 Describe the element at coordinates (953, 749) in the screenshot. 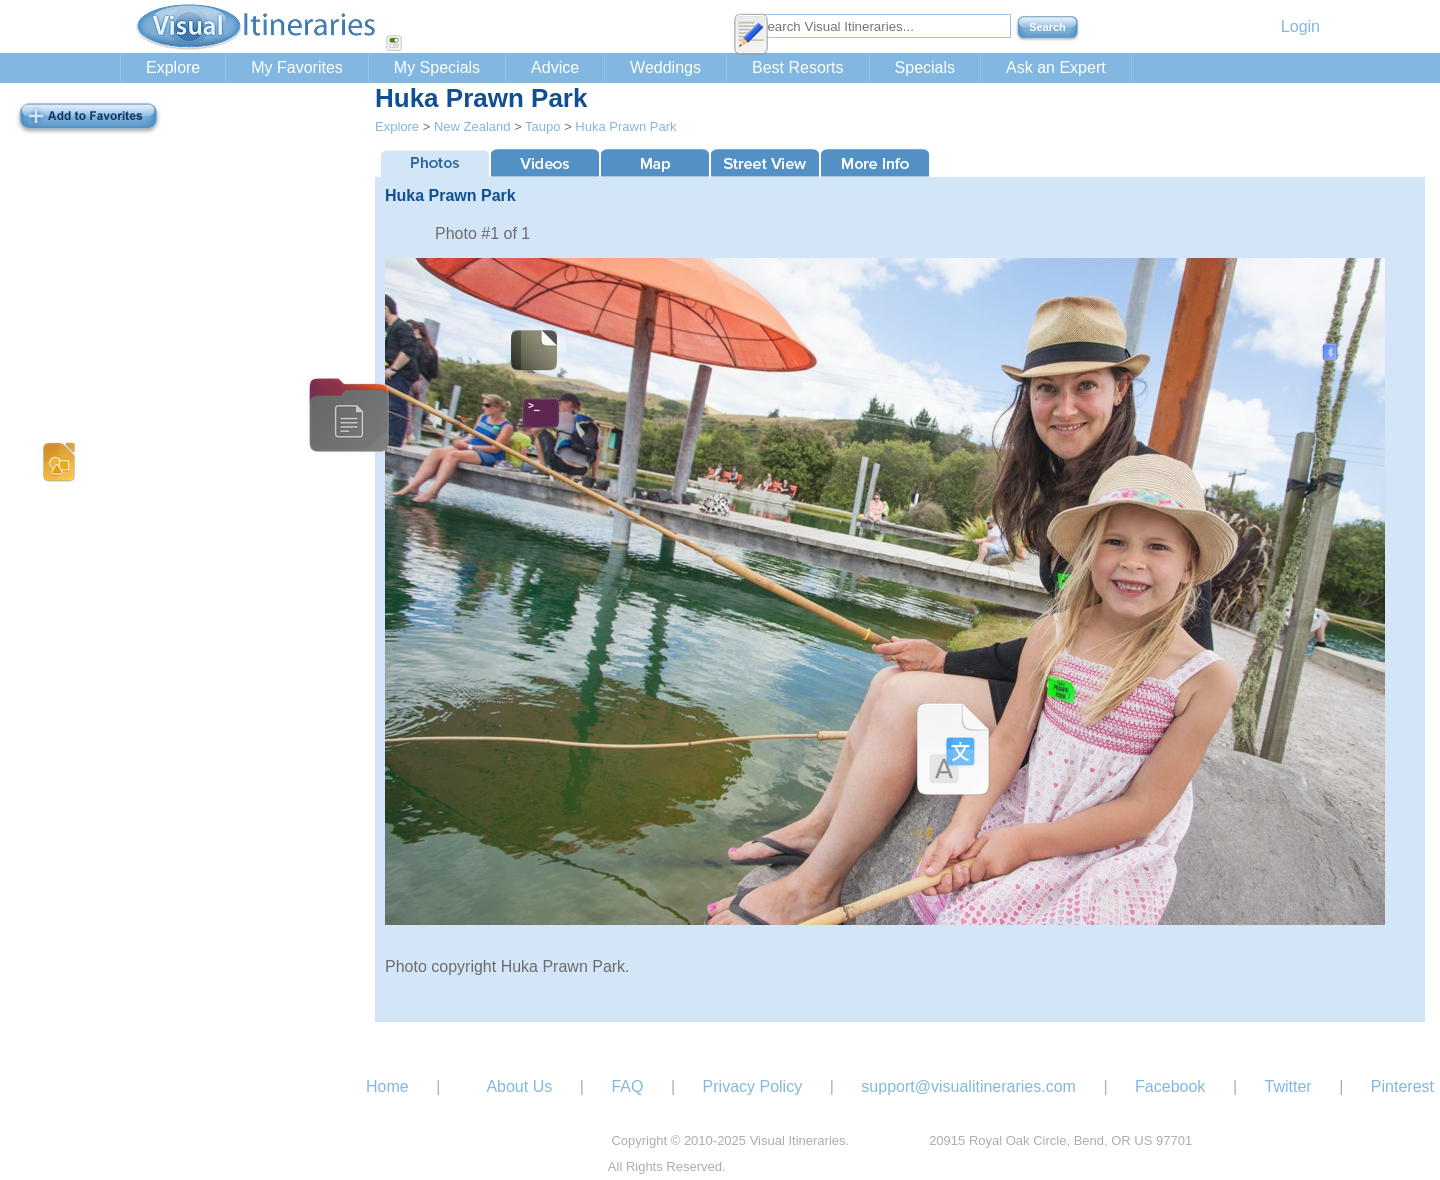

I see `a gettext translation file for software localization` at that location.